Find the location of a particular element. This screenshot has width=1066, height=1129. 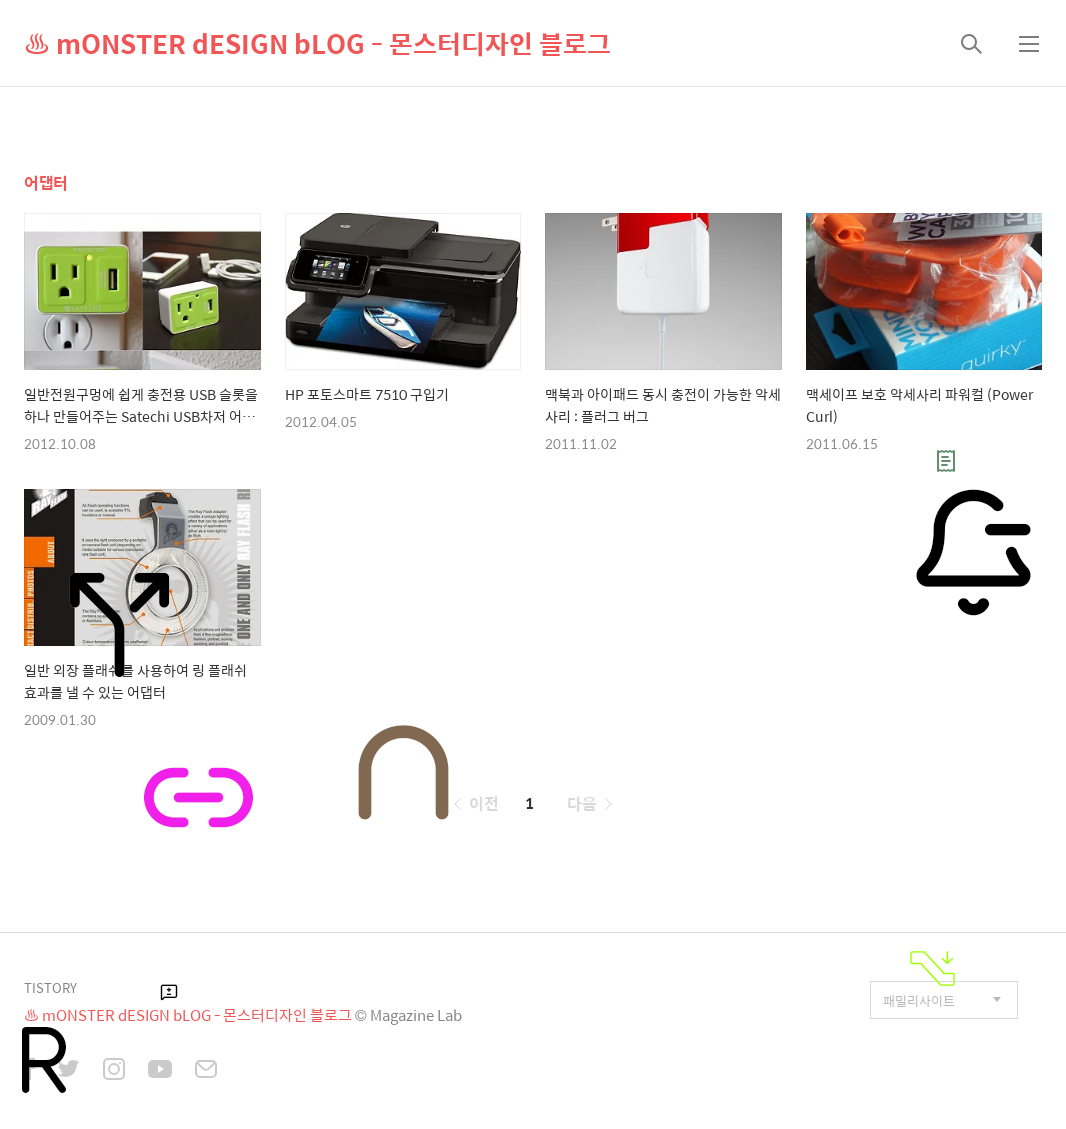

compare or show differences between messages is located at coordinates (169, 992).